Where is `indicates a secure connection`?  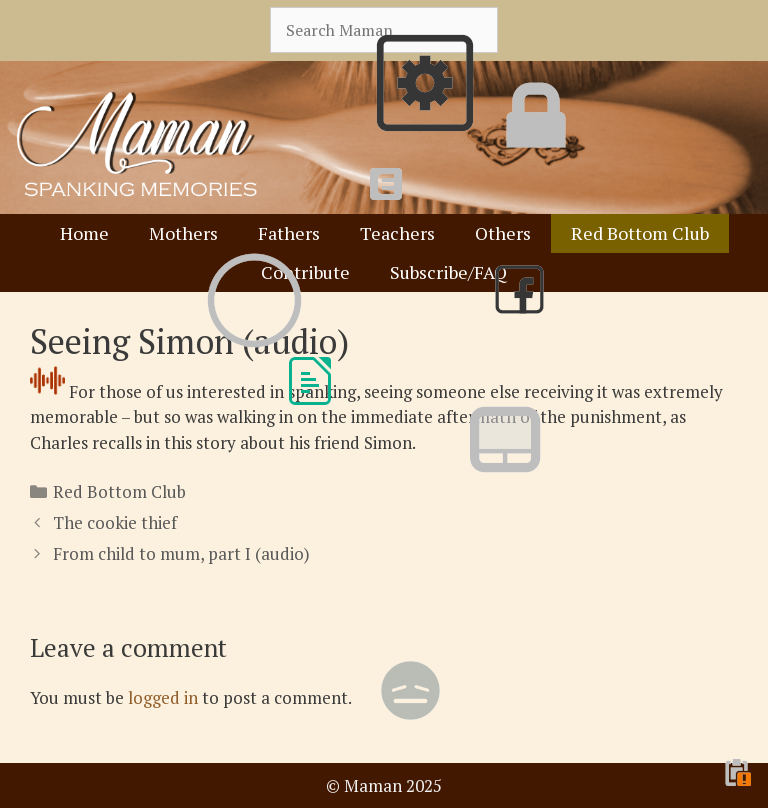
indicates a secure connection is located at coordinates (536, 118).